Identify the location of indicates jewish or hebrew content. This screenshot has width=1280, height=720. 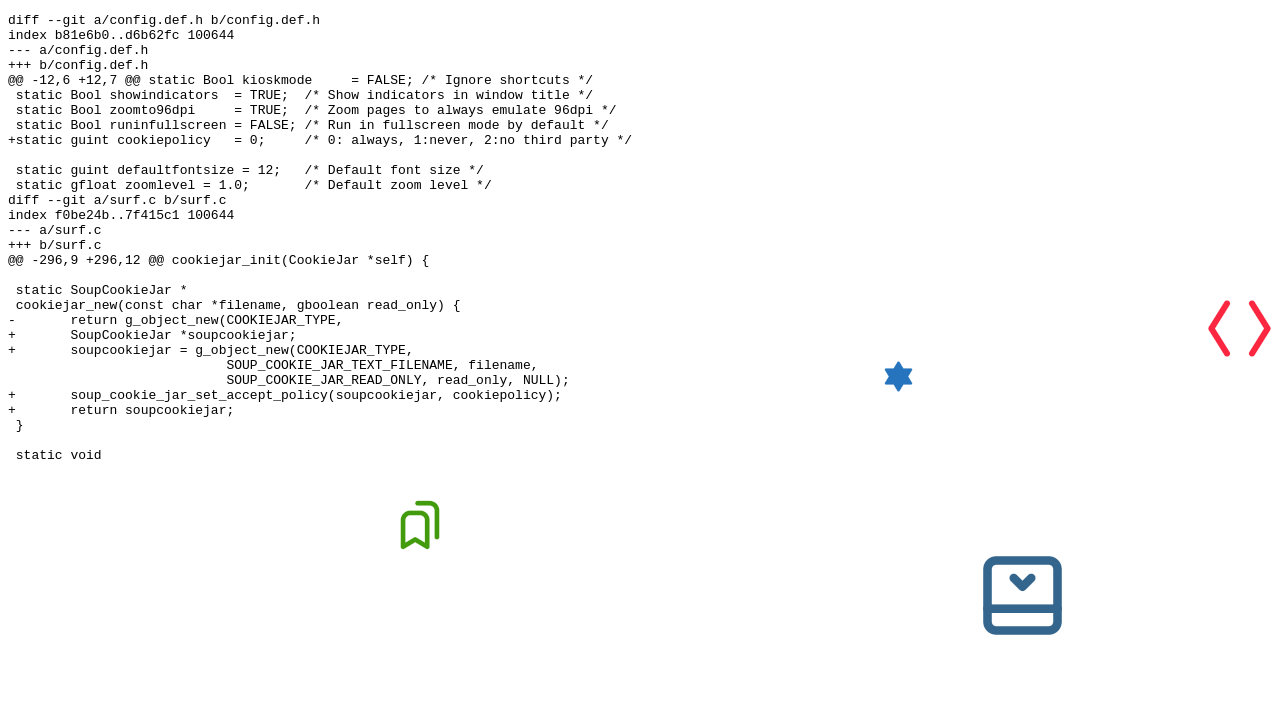
(898, 376).